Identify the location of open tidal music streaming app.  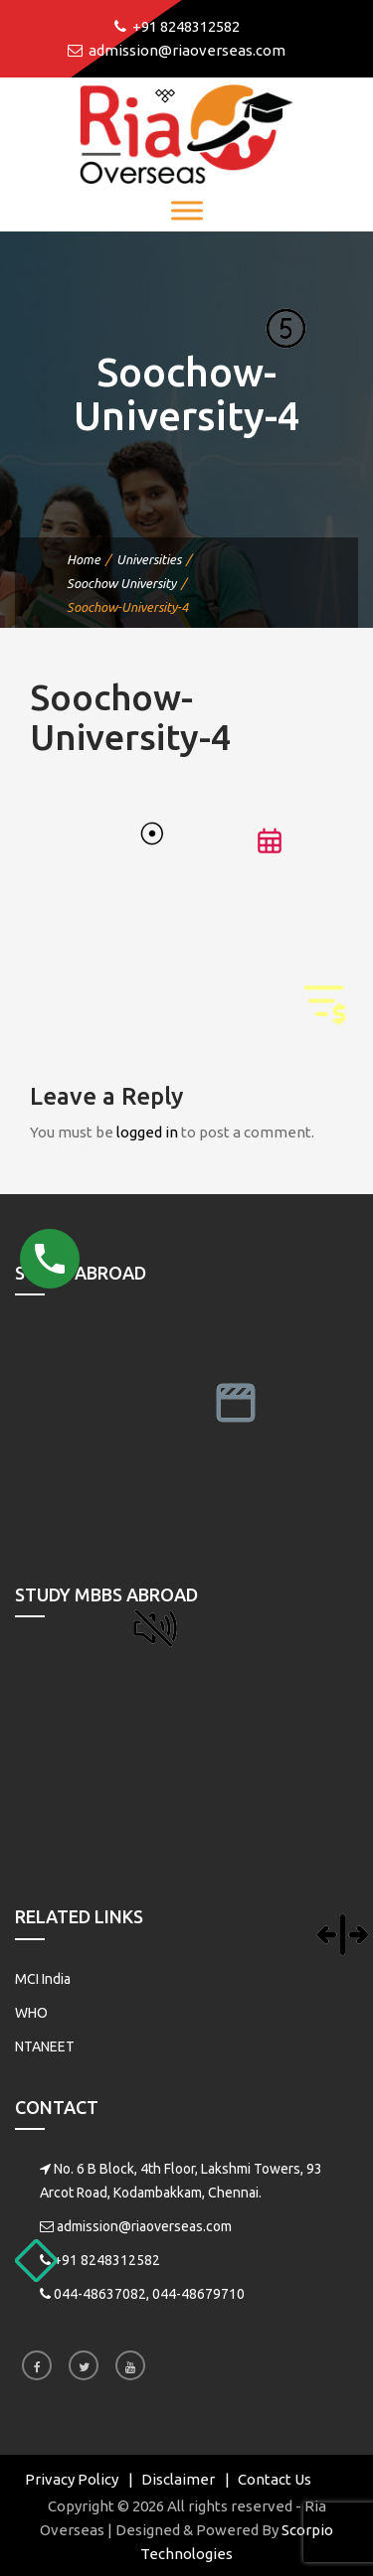
(165, 95).